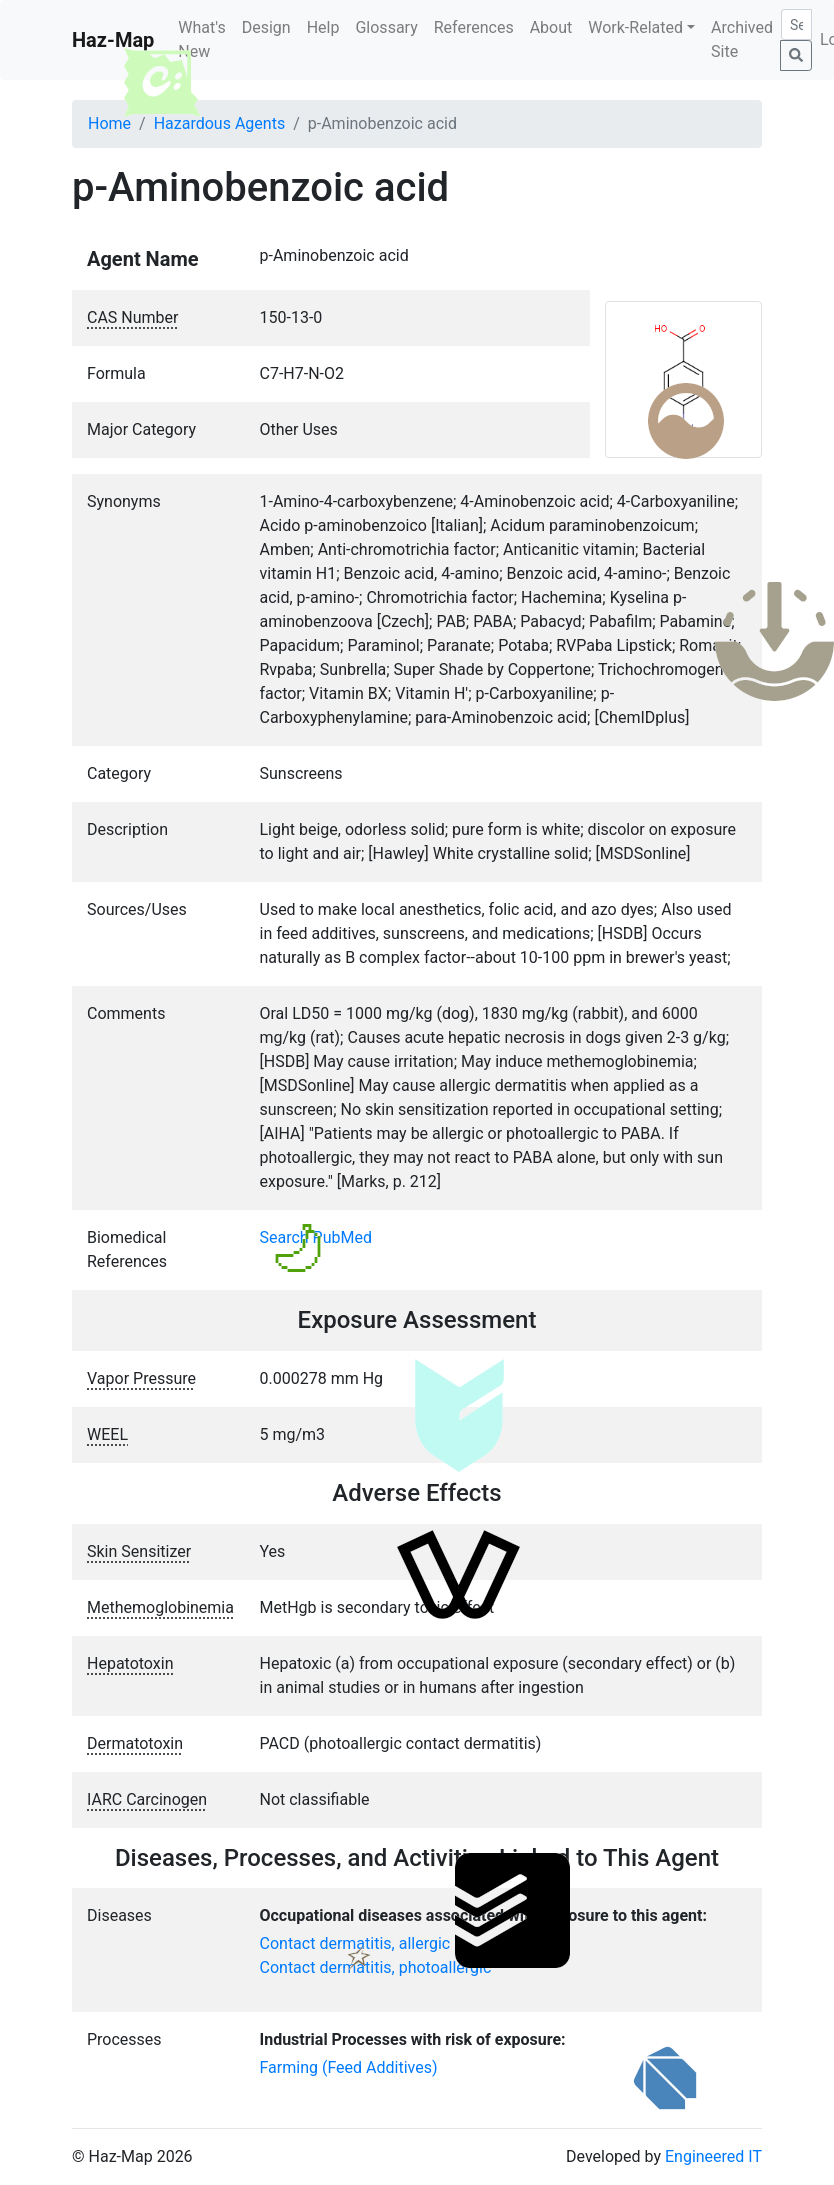 This screenshot has width=834, height=2185. I want to click on open Todoist app, so click(512, 1910).